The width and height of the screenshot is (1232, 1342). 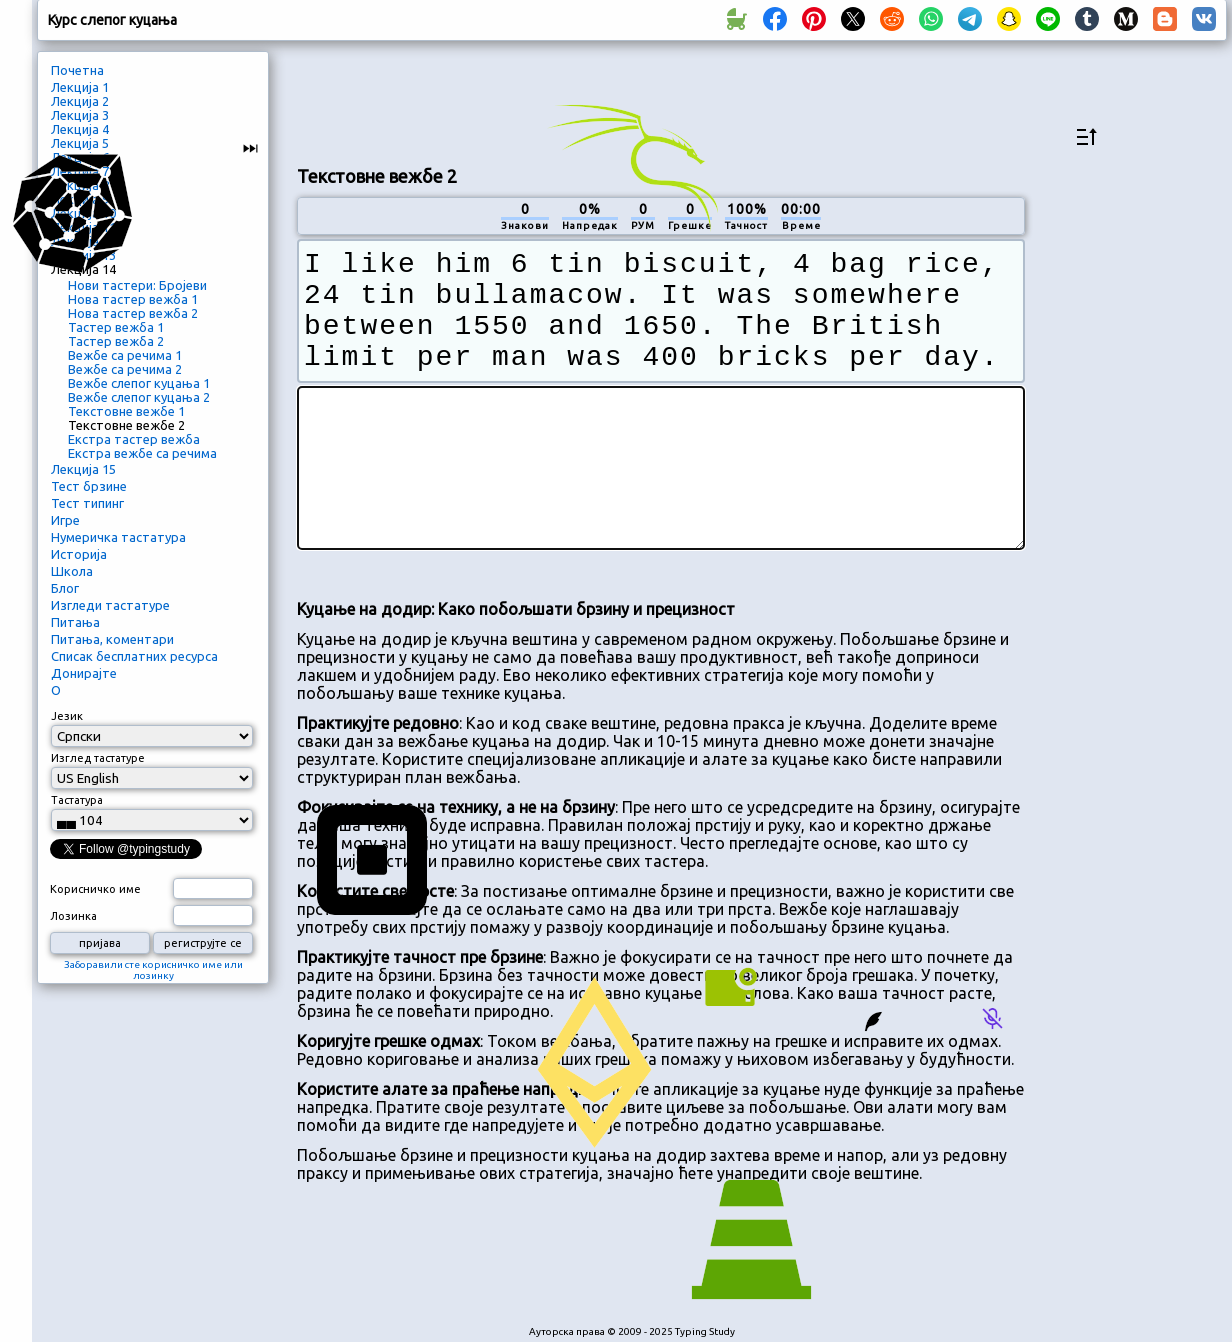 What do you see at coordinates (730, 988) in the screenshot?
I see `access phone camera` at bounding box center [730, 988].